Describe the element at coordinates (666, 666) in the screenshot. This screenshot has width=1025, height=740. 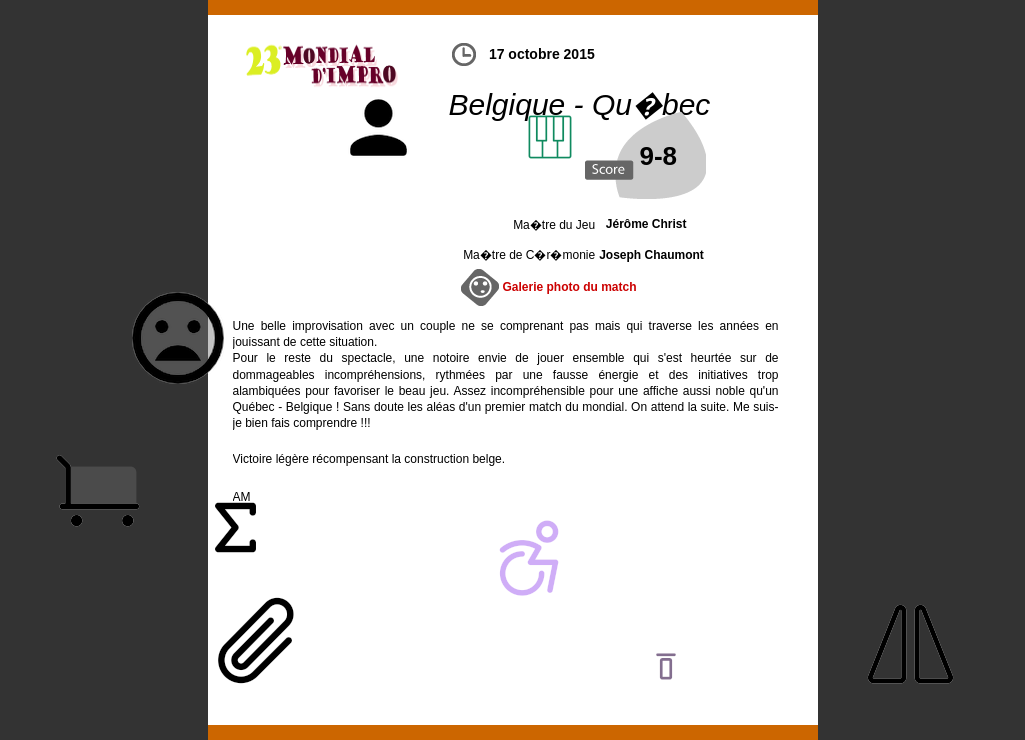
I see `align selected element to the top` at that location.